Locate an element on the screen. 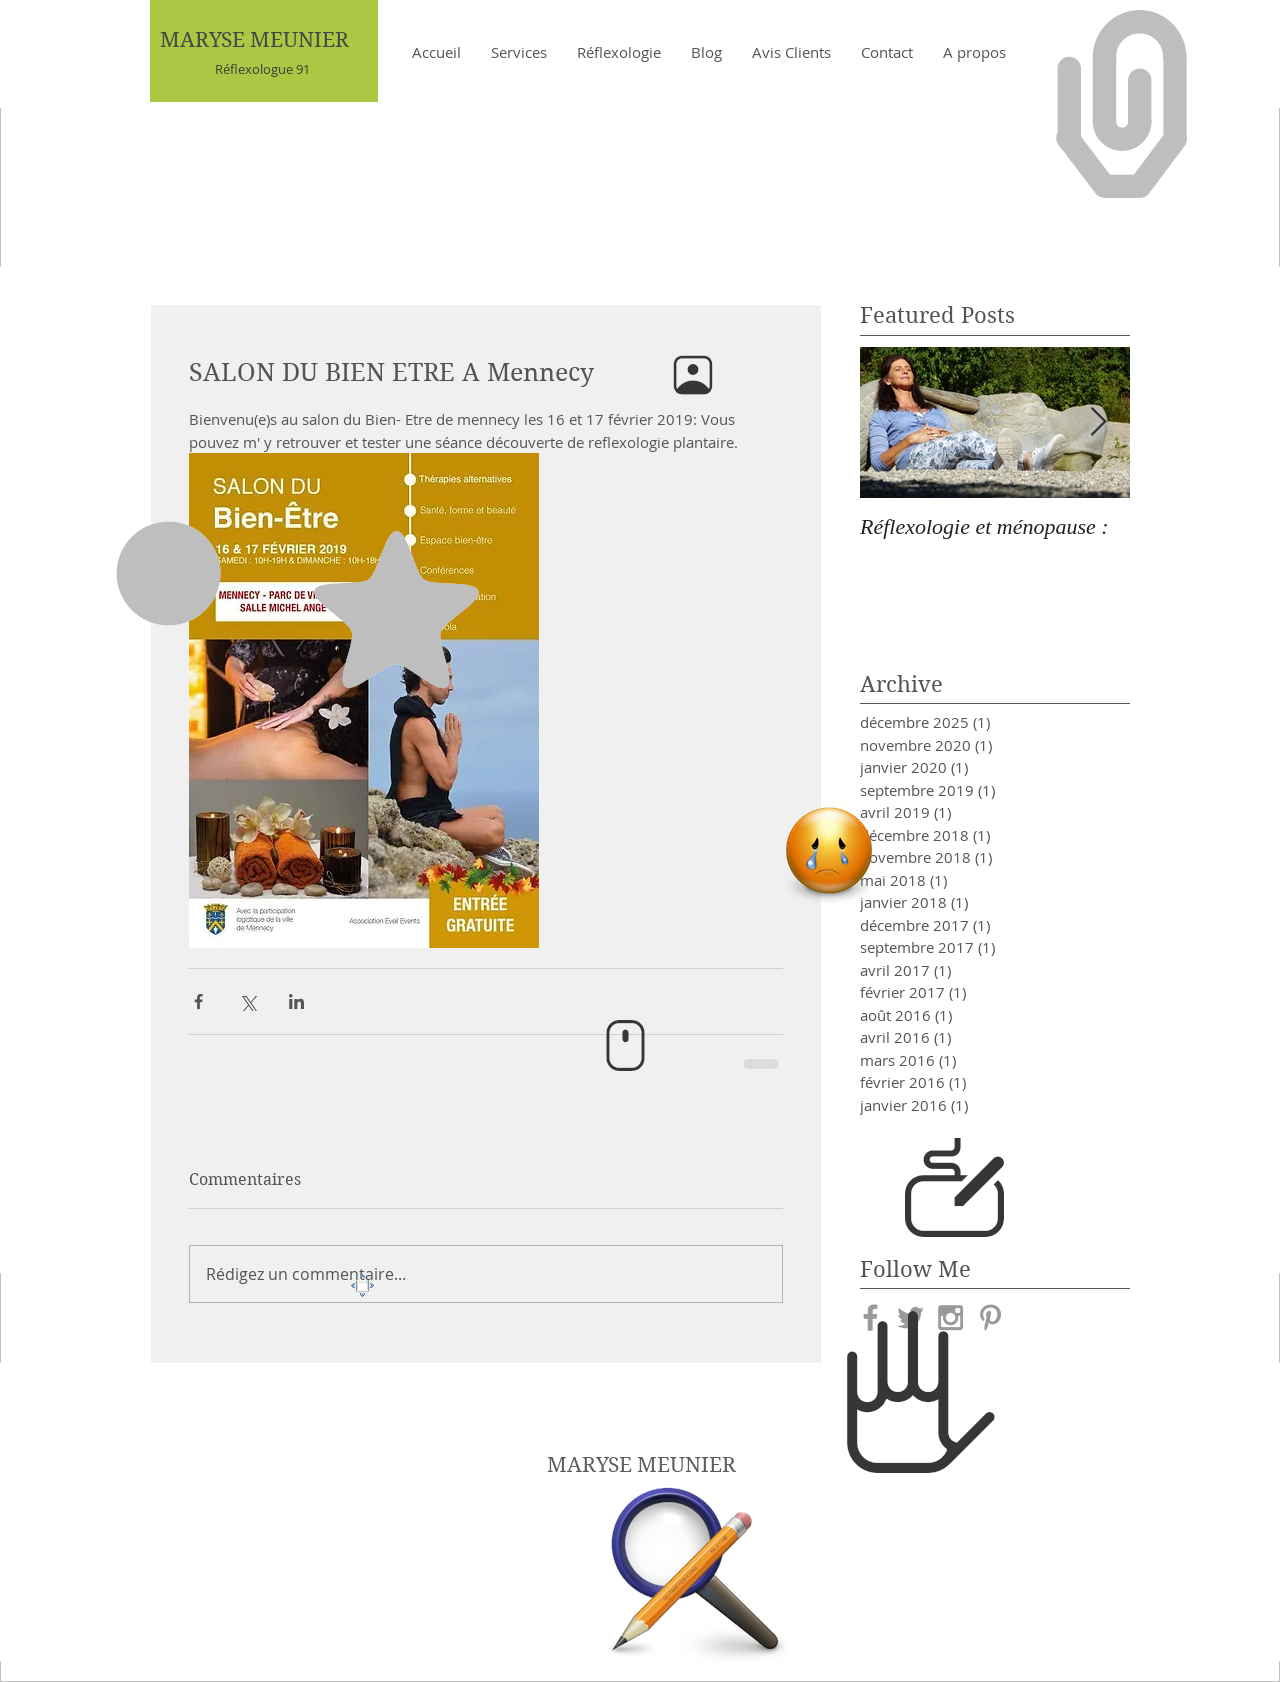 The height and width of the screenshot is (1682, 1280). access mouse settings is located at coordinates (625, 1045).